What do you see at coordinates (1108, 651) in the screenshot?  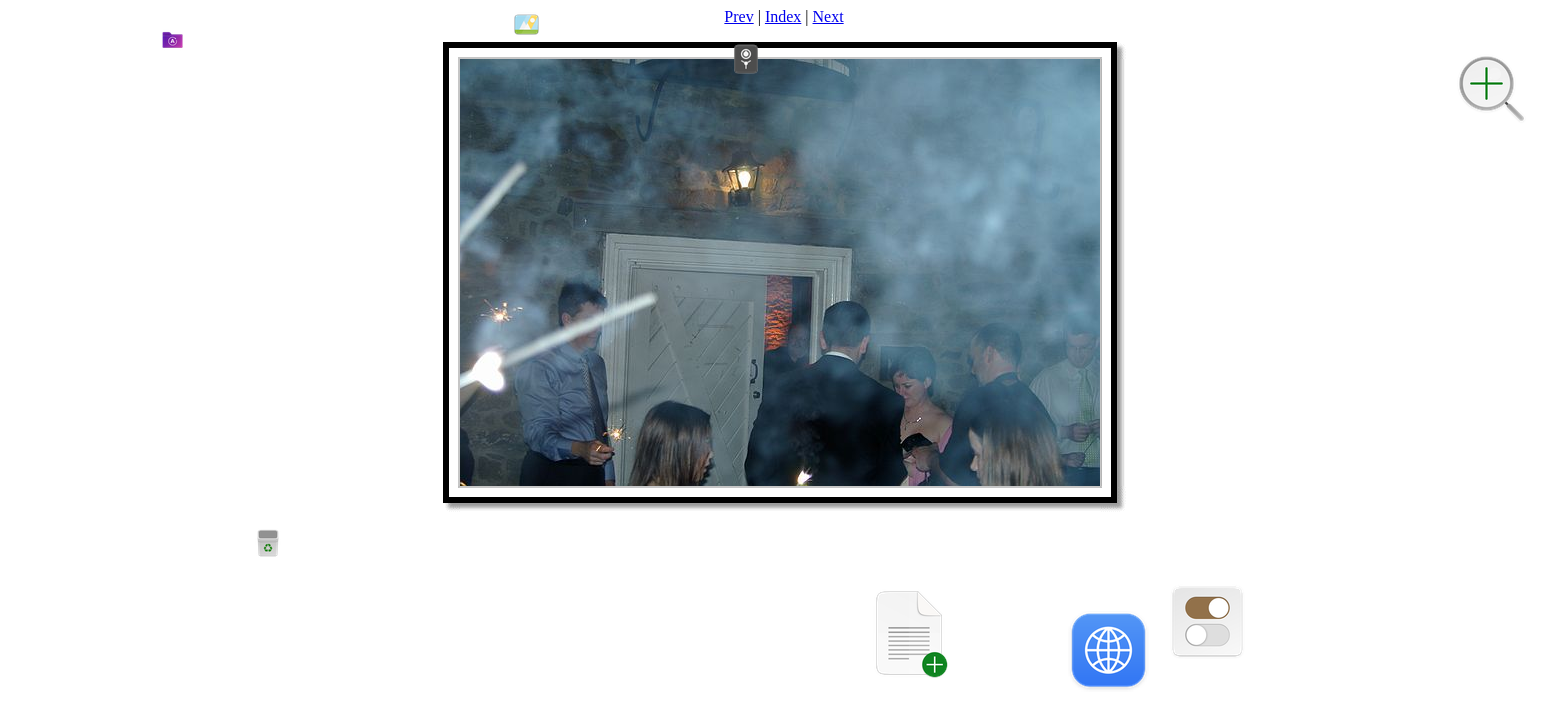 I see `open language & region settings` at bounding box center [1108, 651].